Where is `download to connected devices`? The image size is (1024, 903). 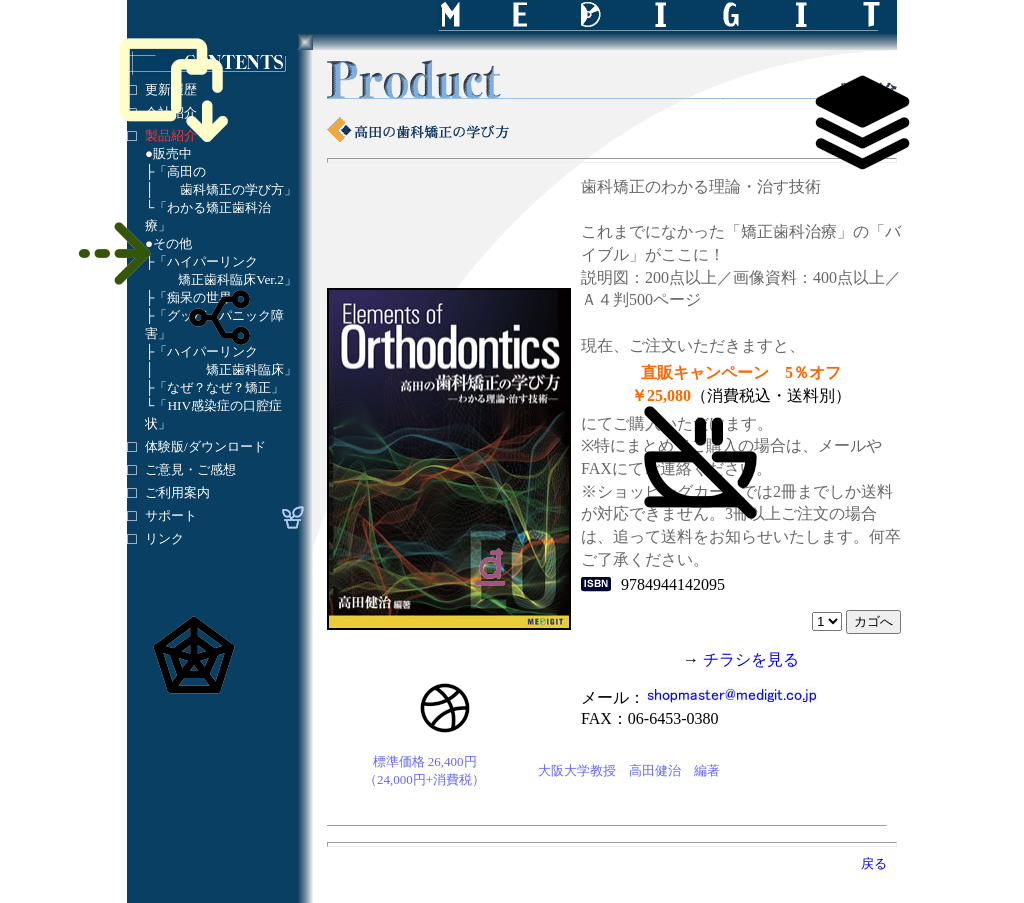
download to connected devices is located at coordinates (171, 85).